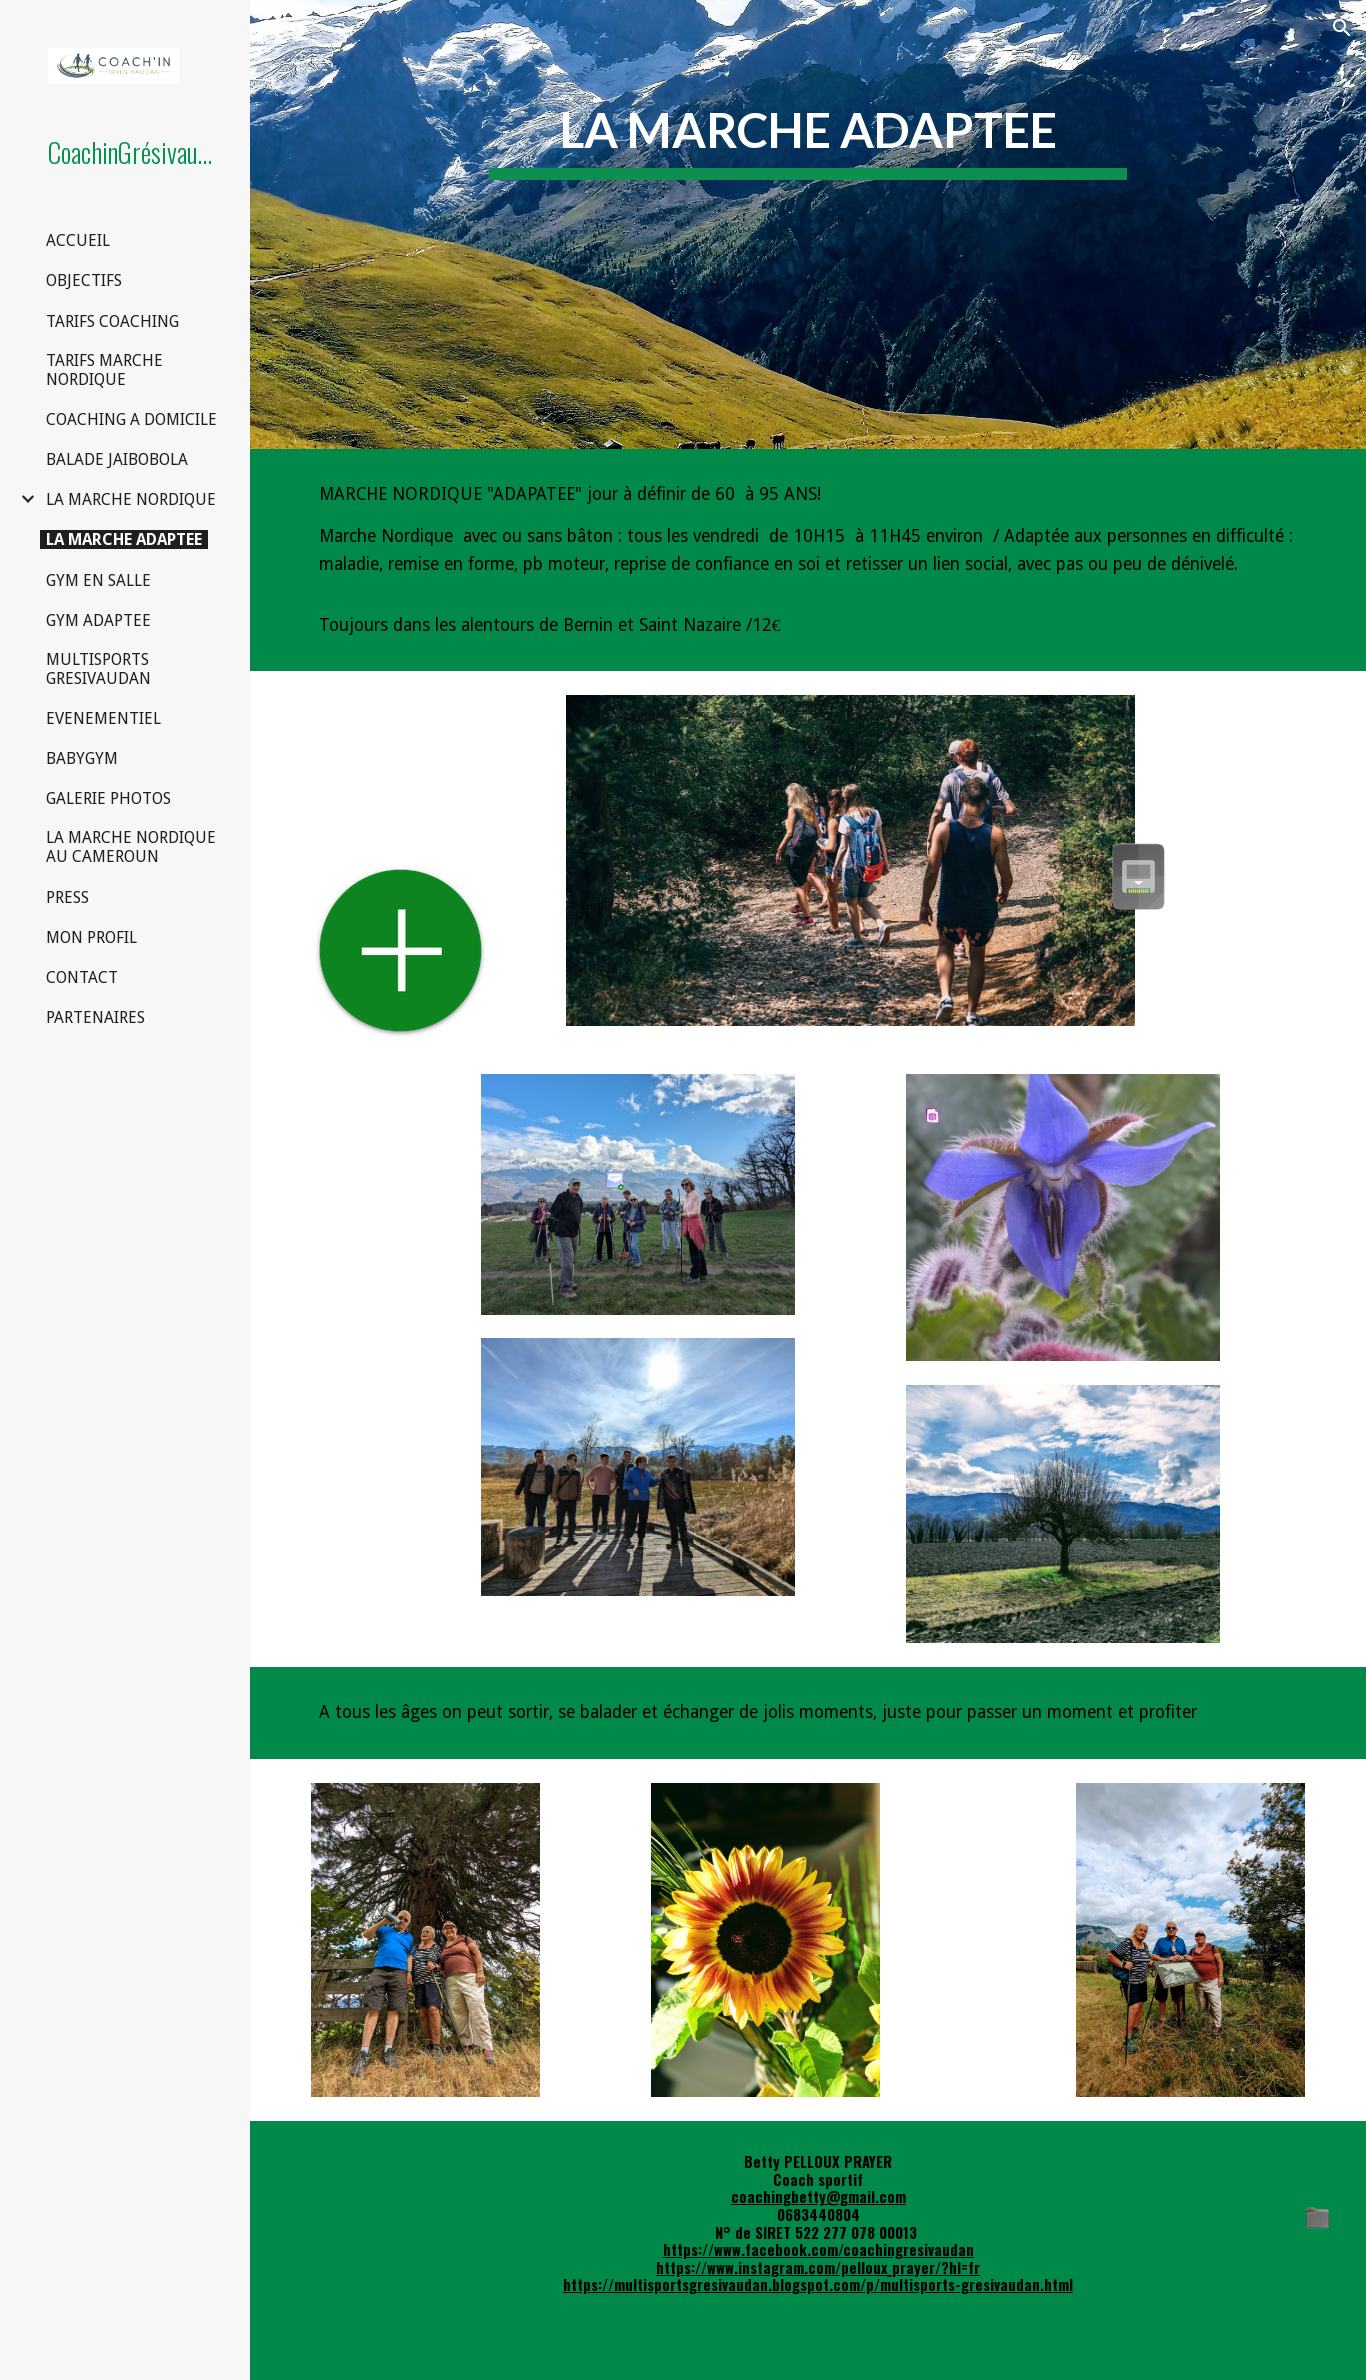  Describe the element at coordinates (932, 1115) in the screenshot. I see `open an opendocument database file` at that location.